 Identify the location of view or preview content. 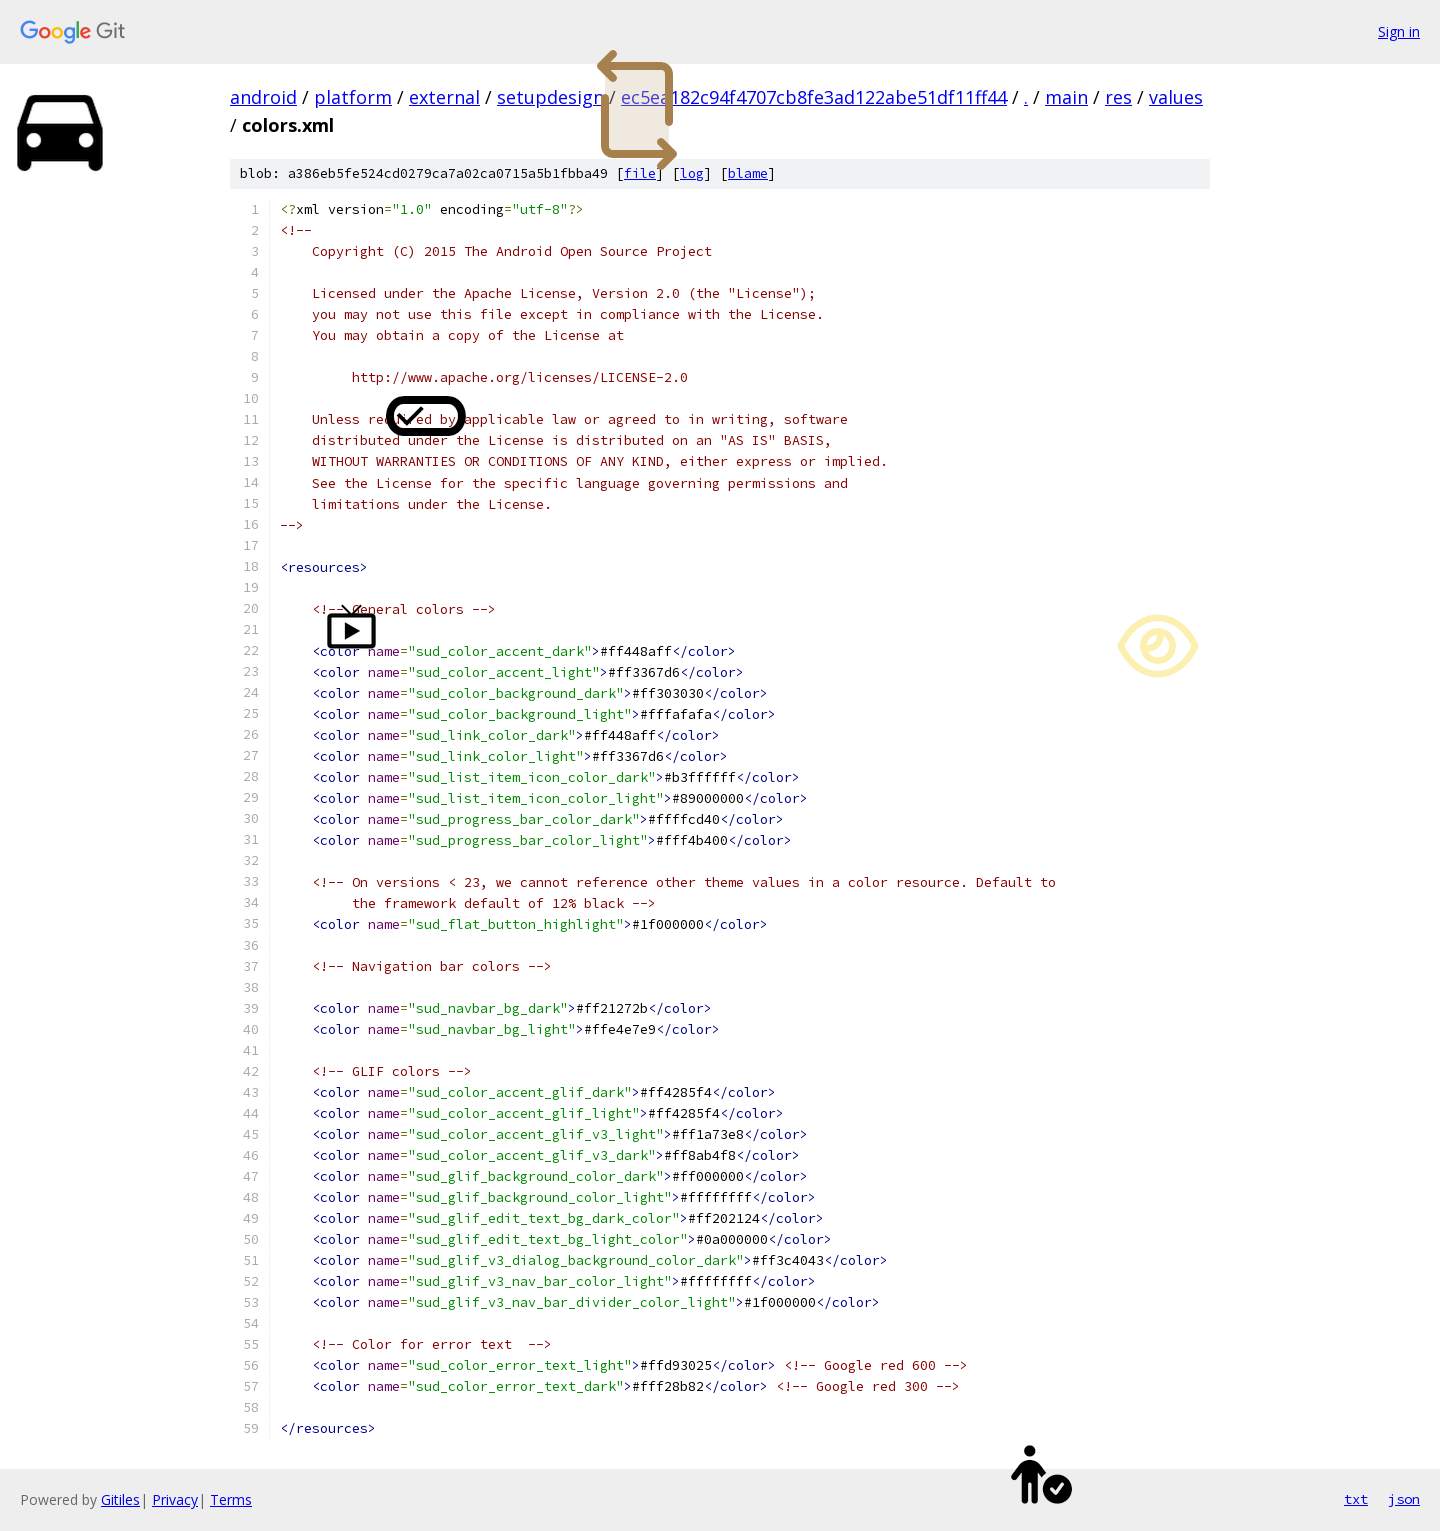
(1158, 646).